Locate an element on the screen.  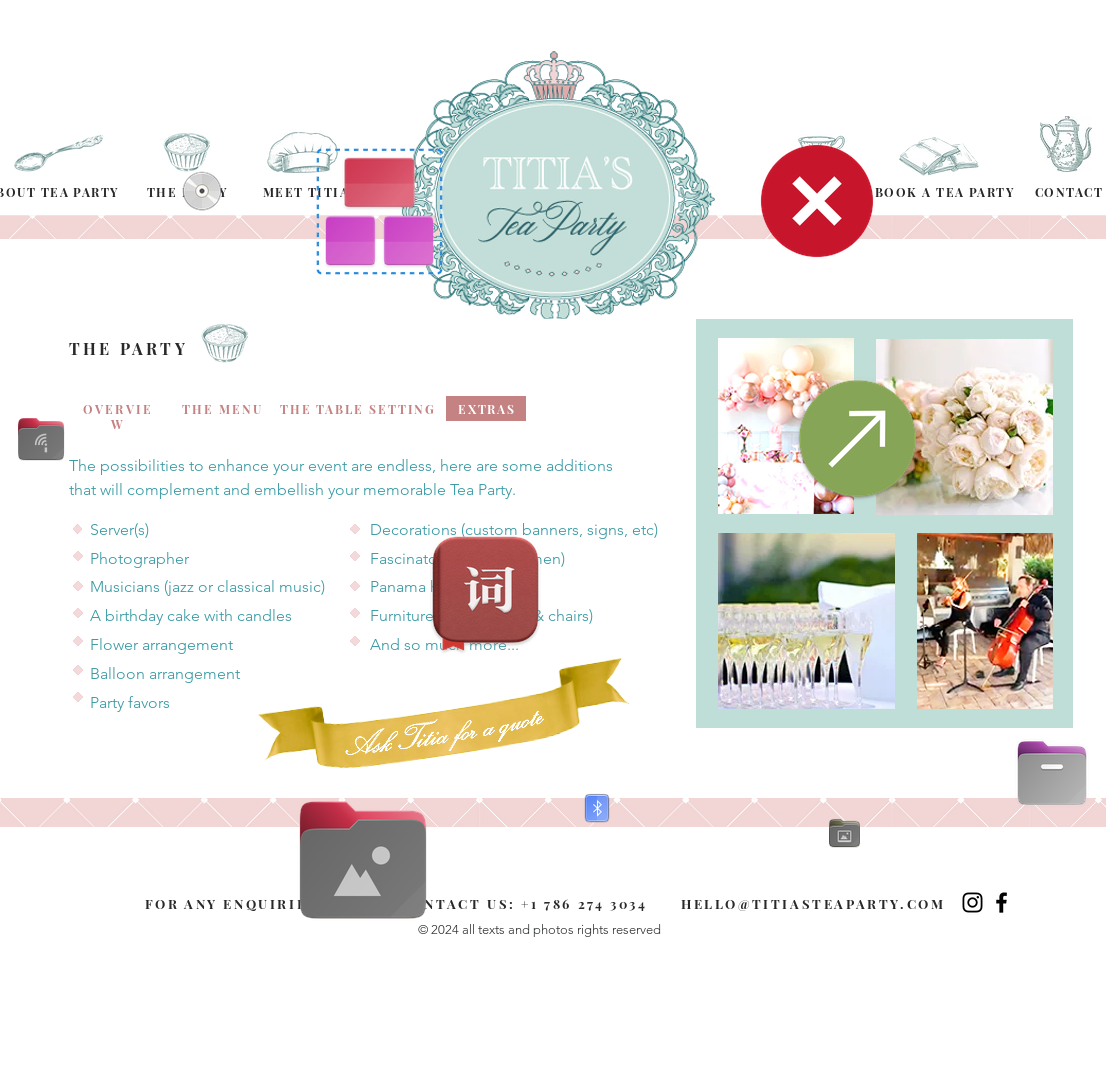
indicates bluetooth is currently active is located at coordinates (597, 808).